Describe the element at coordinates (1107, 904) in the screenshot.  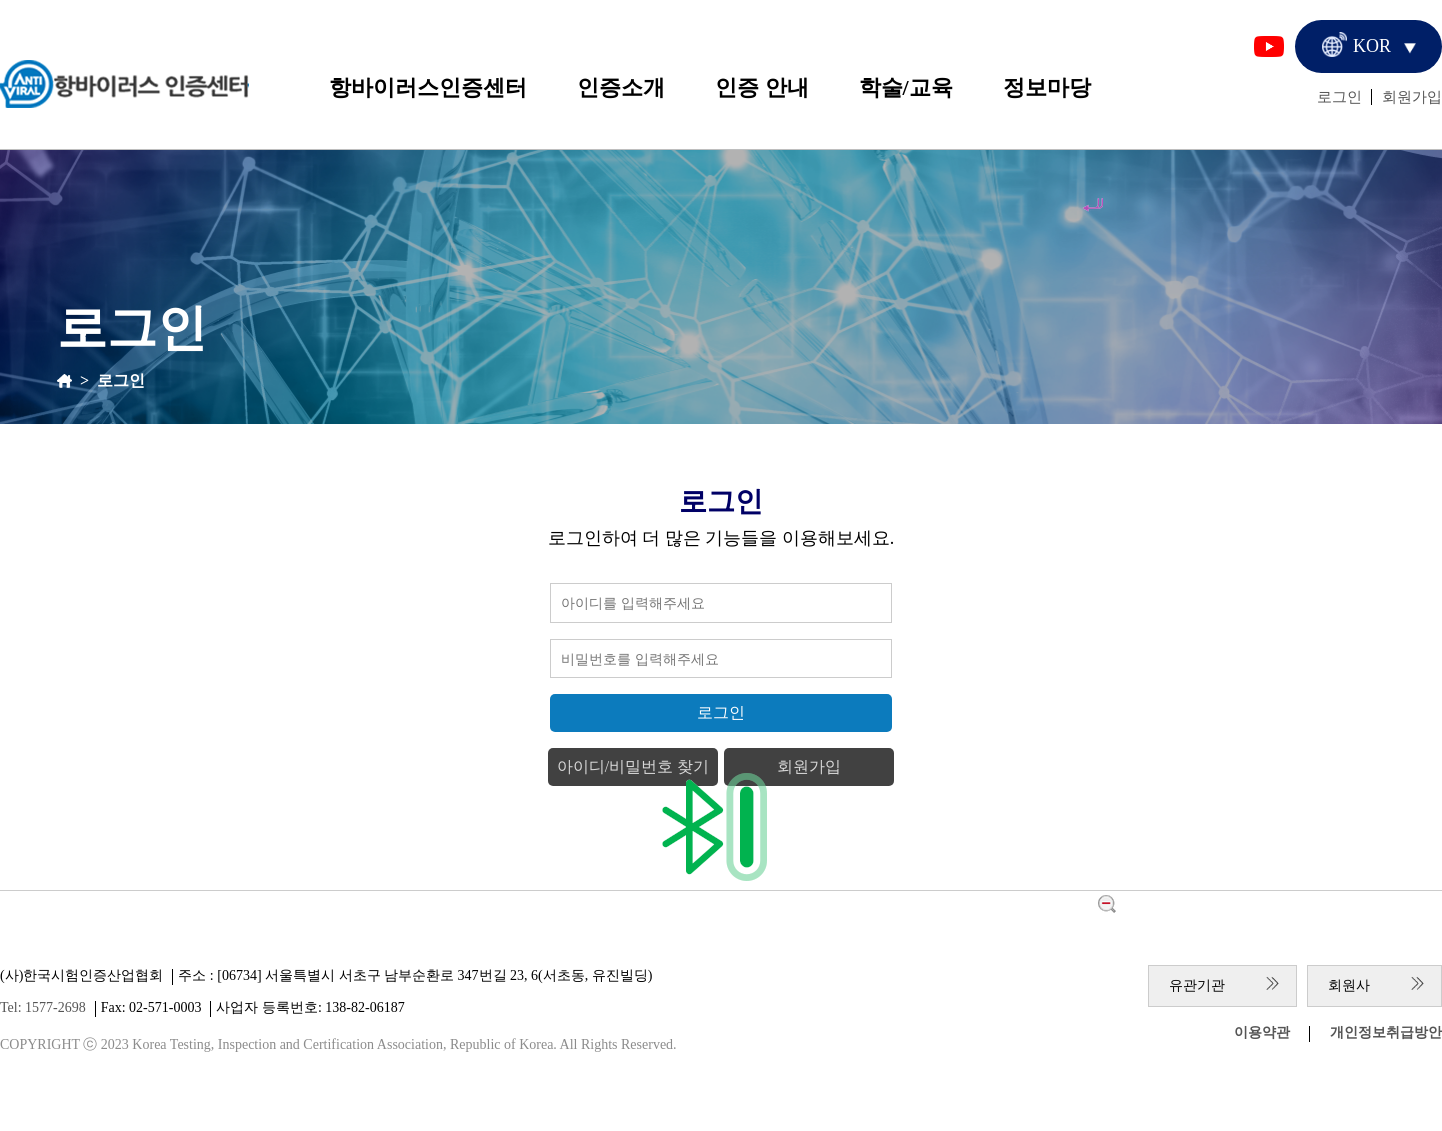
I see `zoom out of the current view` at that location.